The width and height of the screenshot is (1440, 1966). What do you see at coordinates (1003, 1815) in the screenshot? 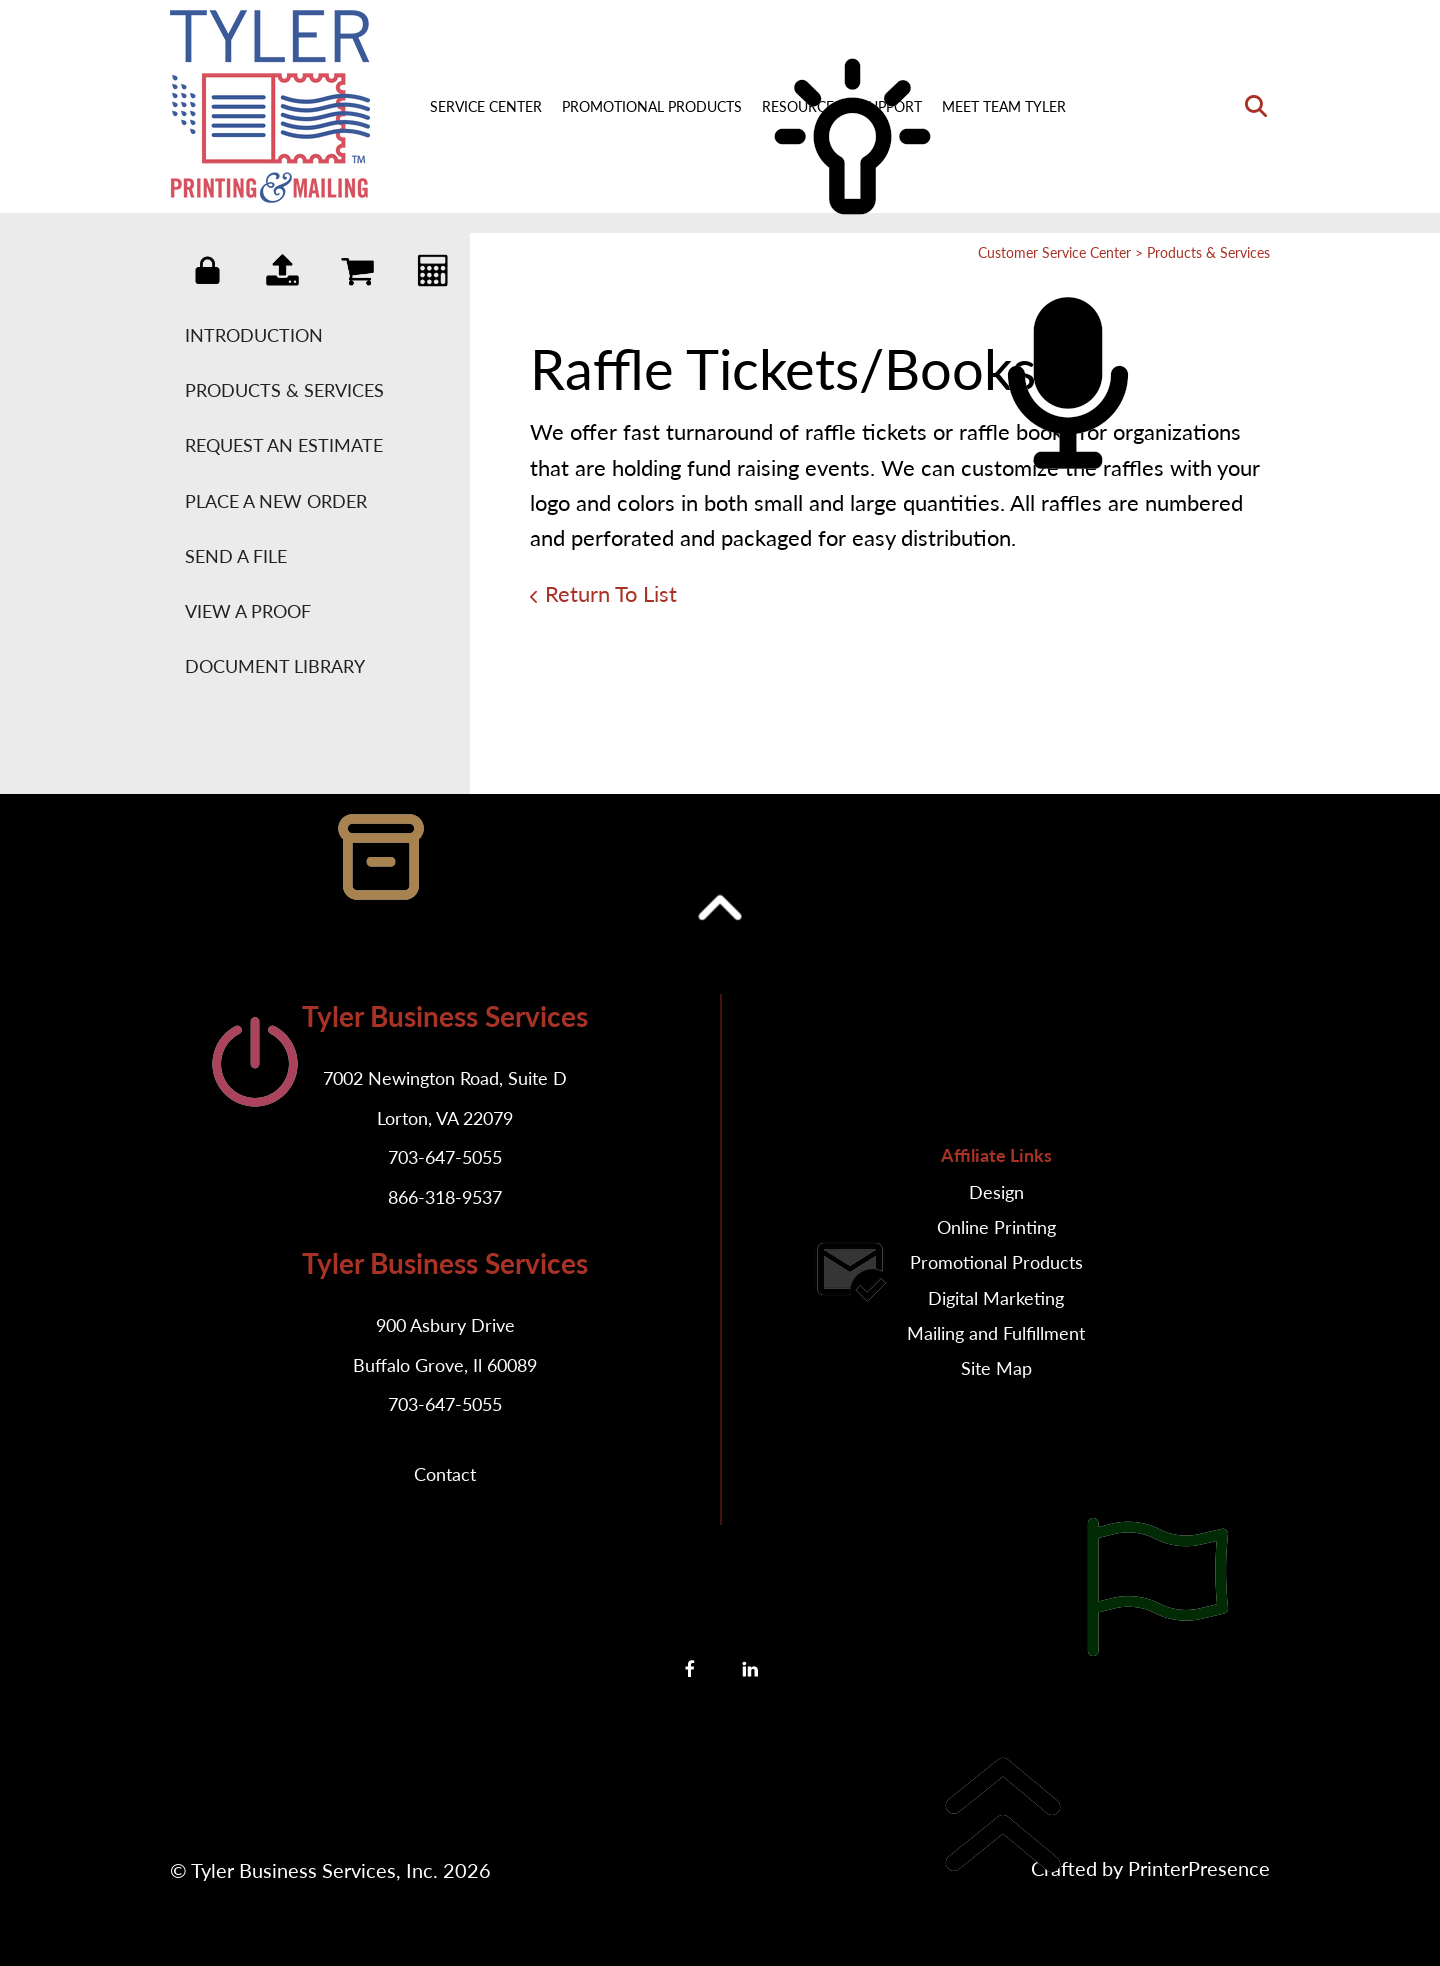
I see `scroll to top of page` at bounding box center [1003, 1815].